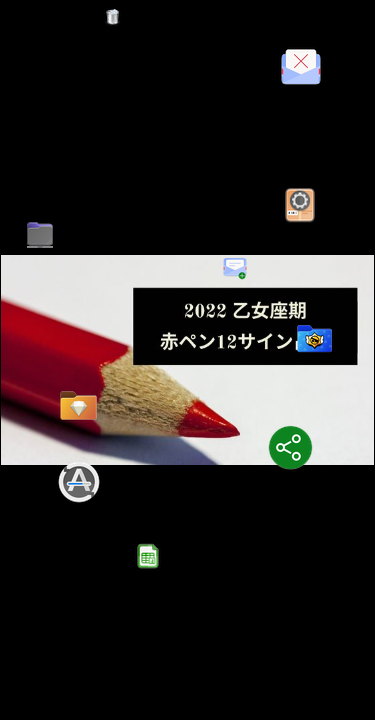 The height and width of the screenshot is (720, 375). Describe the element at coordinates (79, 482) in the screenshot. I see `open the software update manager` at that location.